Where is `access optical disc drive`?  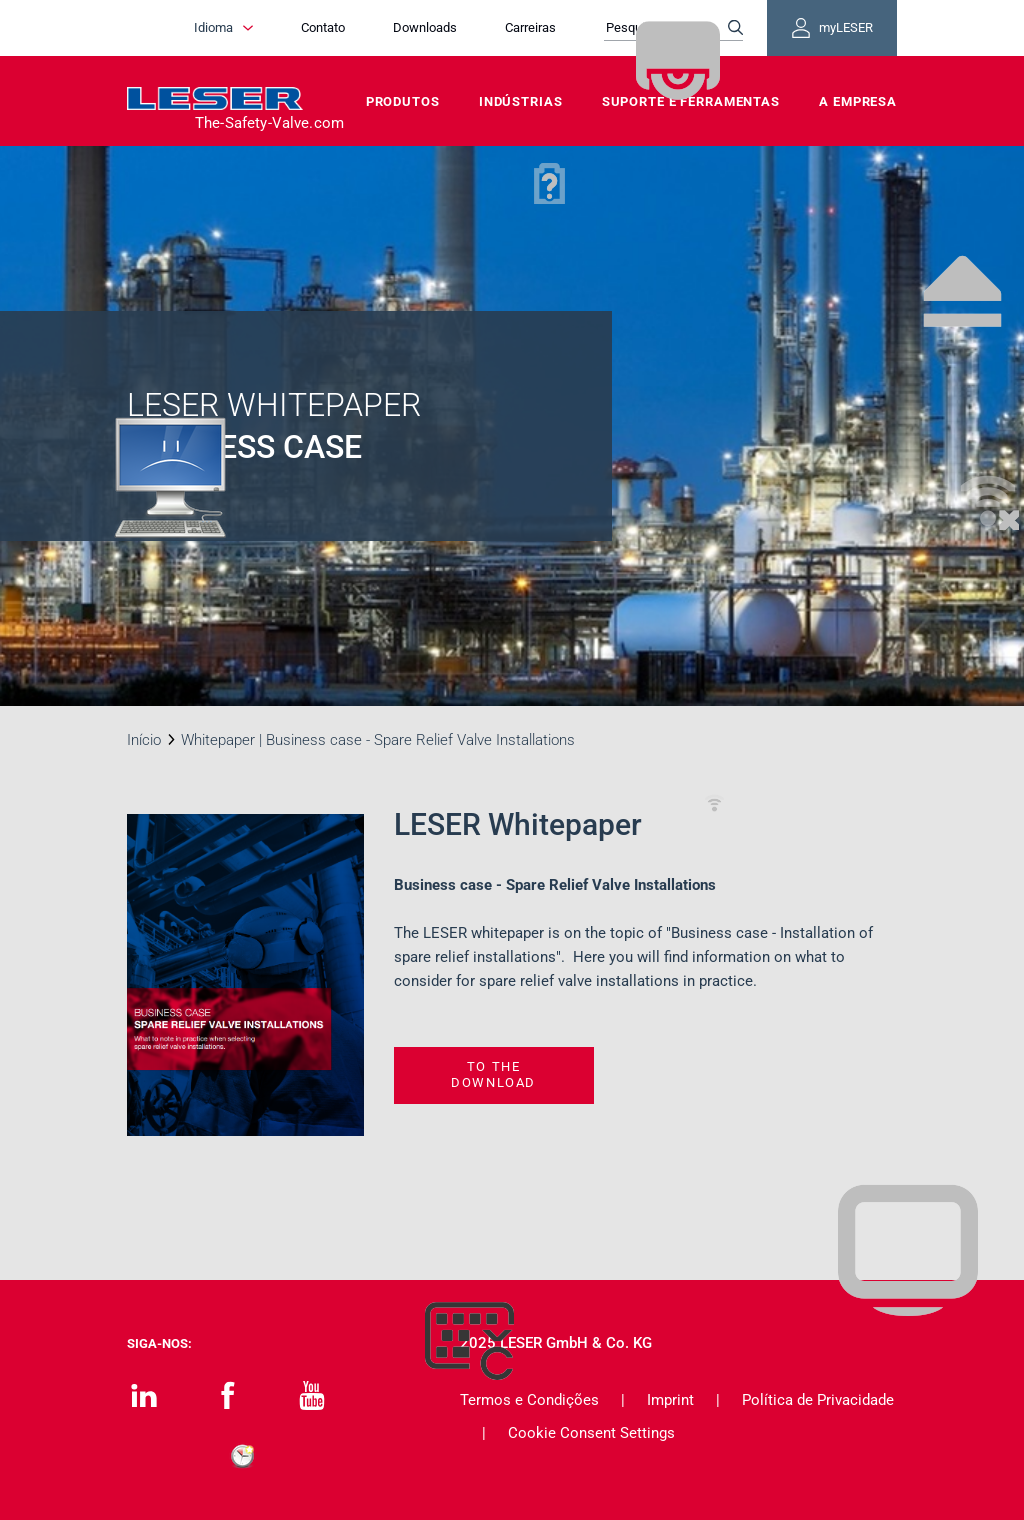 access optical disc drive is located at coordinates (678, 58).